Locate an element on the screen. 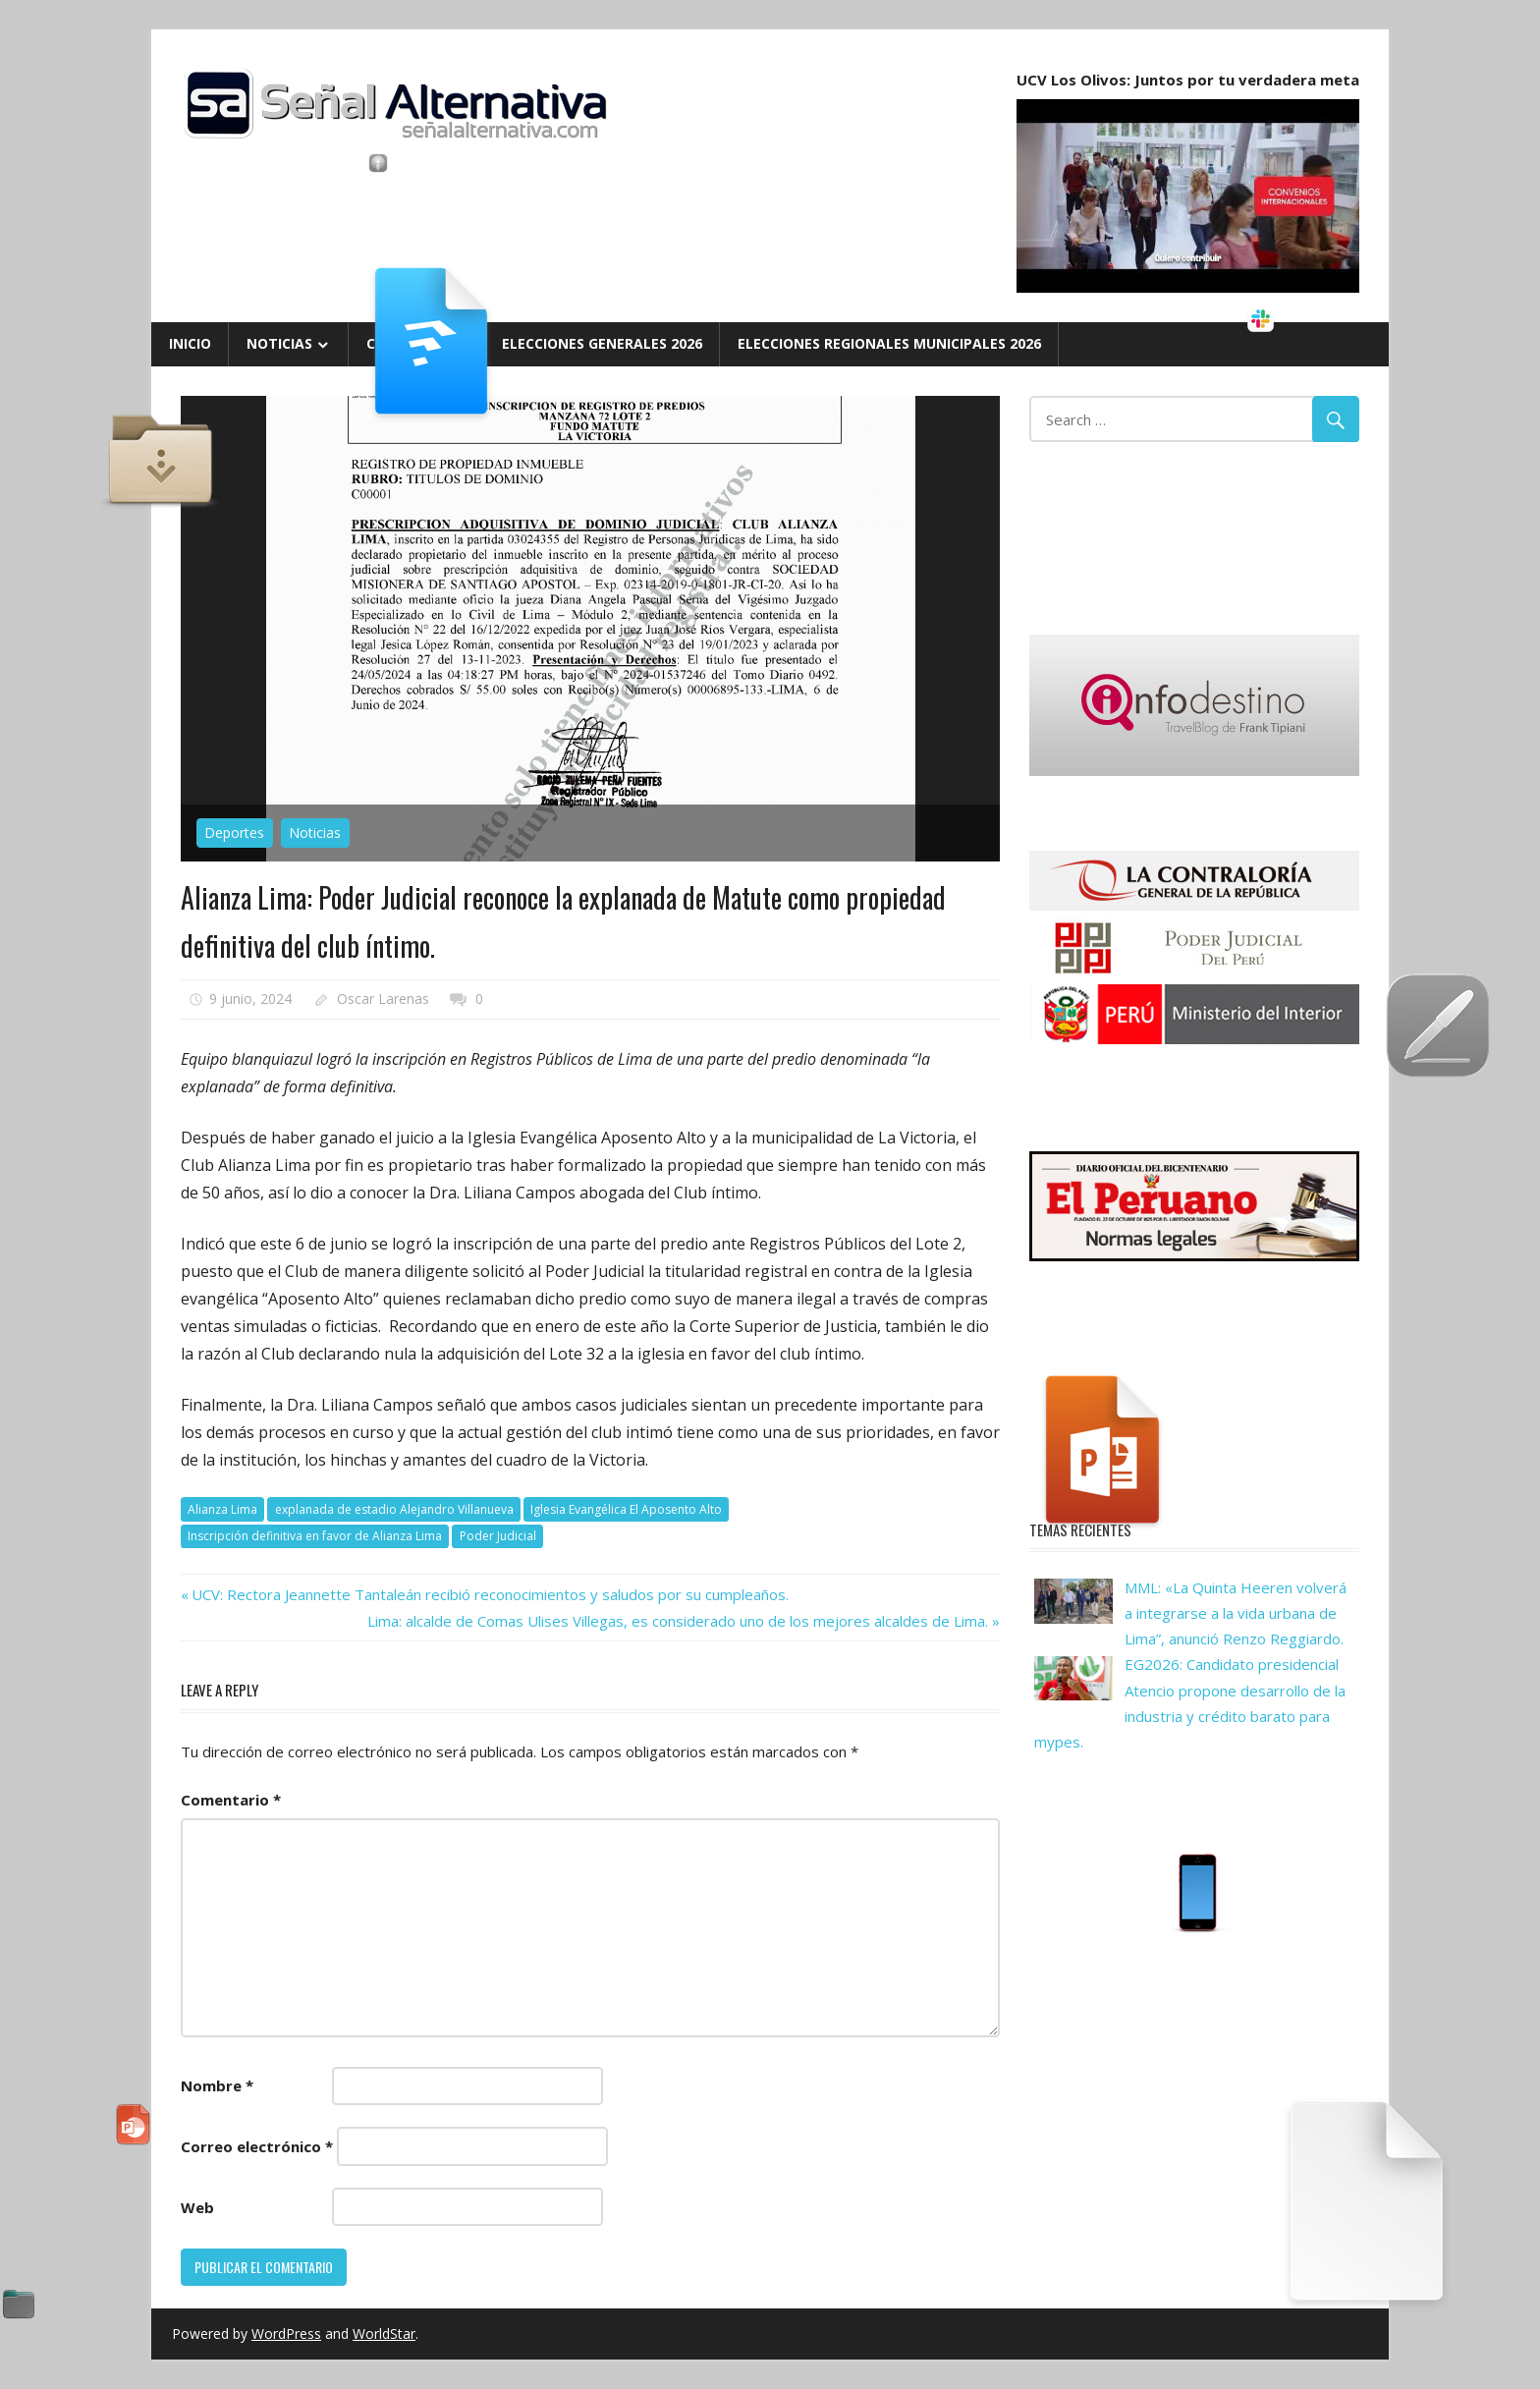  open the Podcasts app is located at coordinates (378, 163).